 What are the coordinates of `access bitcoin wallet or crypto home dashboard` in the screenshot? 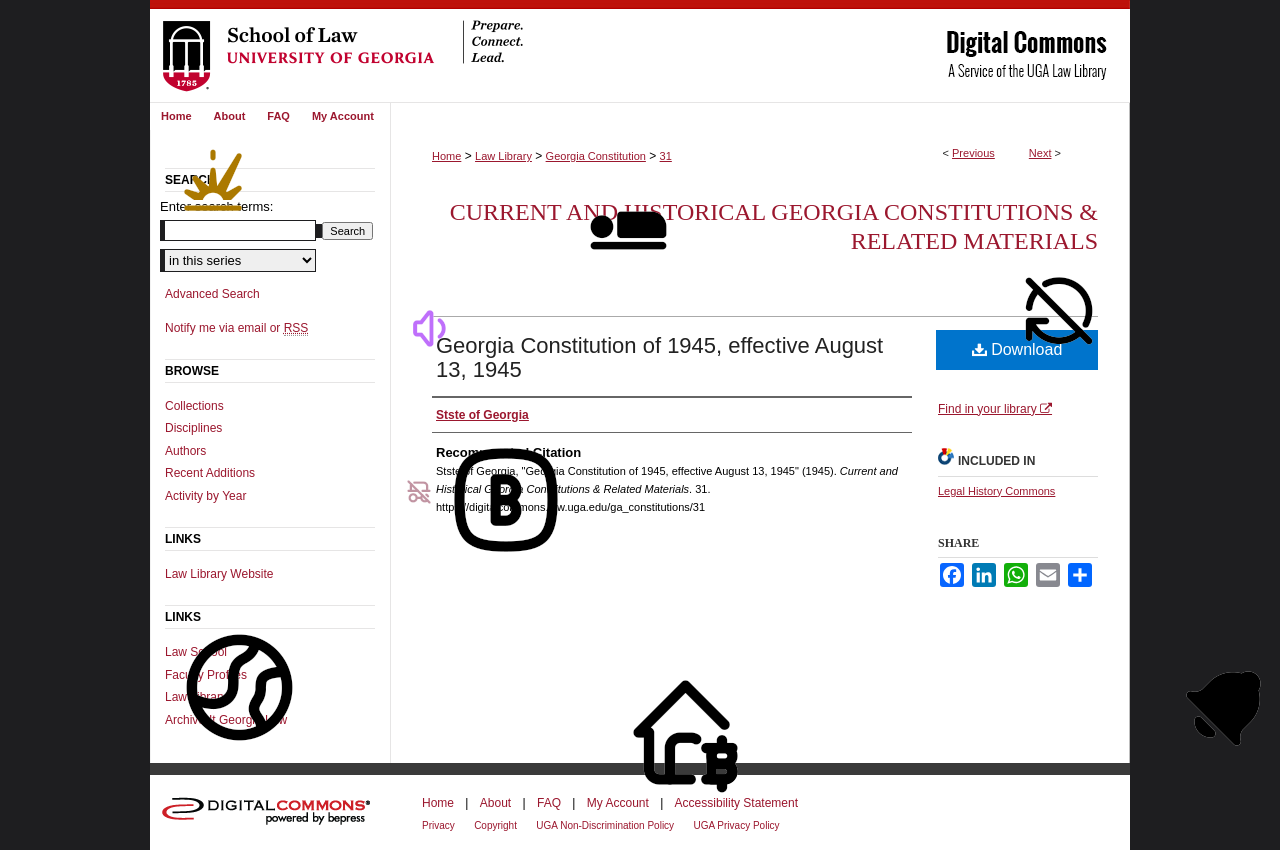 It's located at (685, 732).